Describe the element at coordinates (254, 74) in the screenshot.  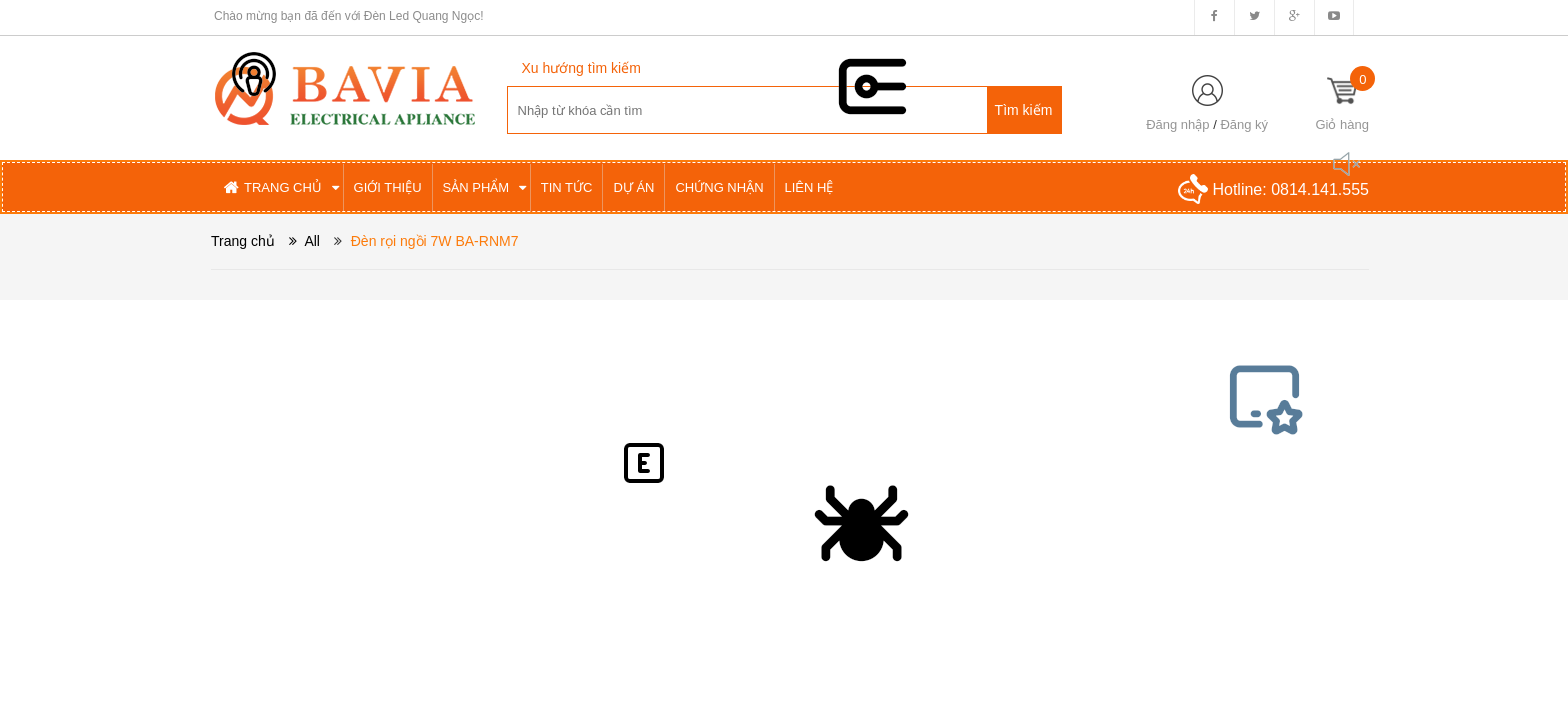
I see `open apple podcasts` at that location.